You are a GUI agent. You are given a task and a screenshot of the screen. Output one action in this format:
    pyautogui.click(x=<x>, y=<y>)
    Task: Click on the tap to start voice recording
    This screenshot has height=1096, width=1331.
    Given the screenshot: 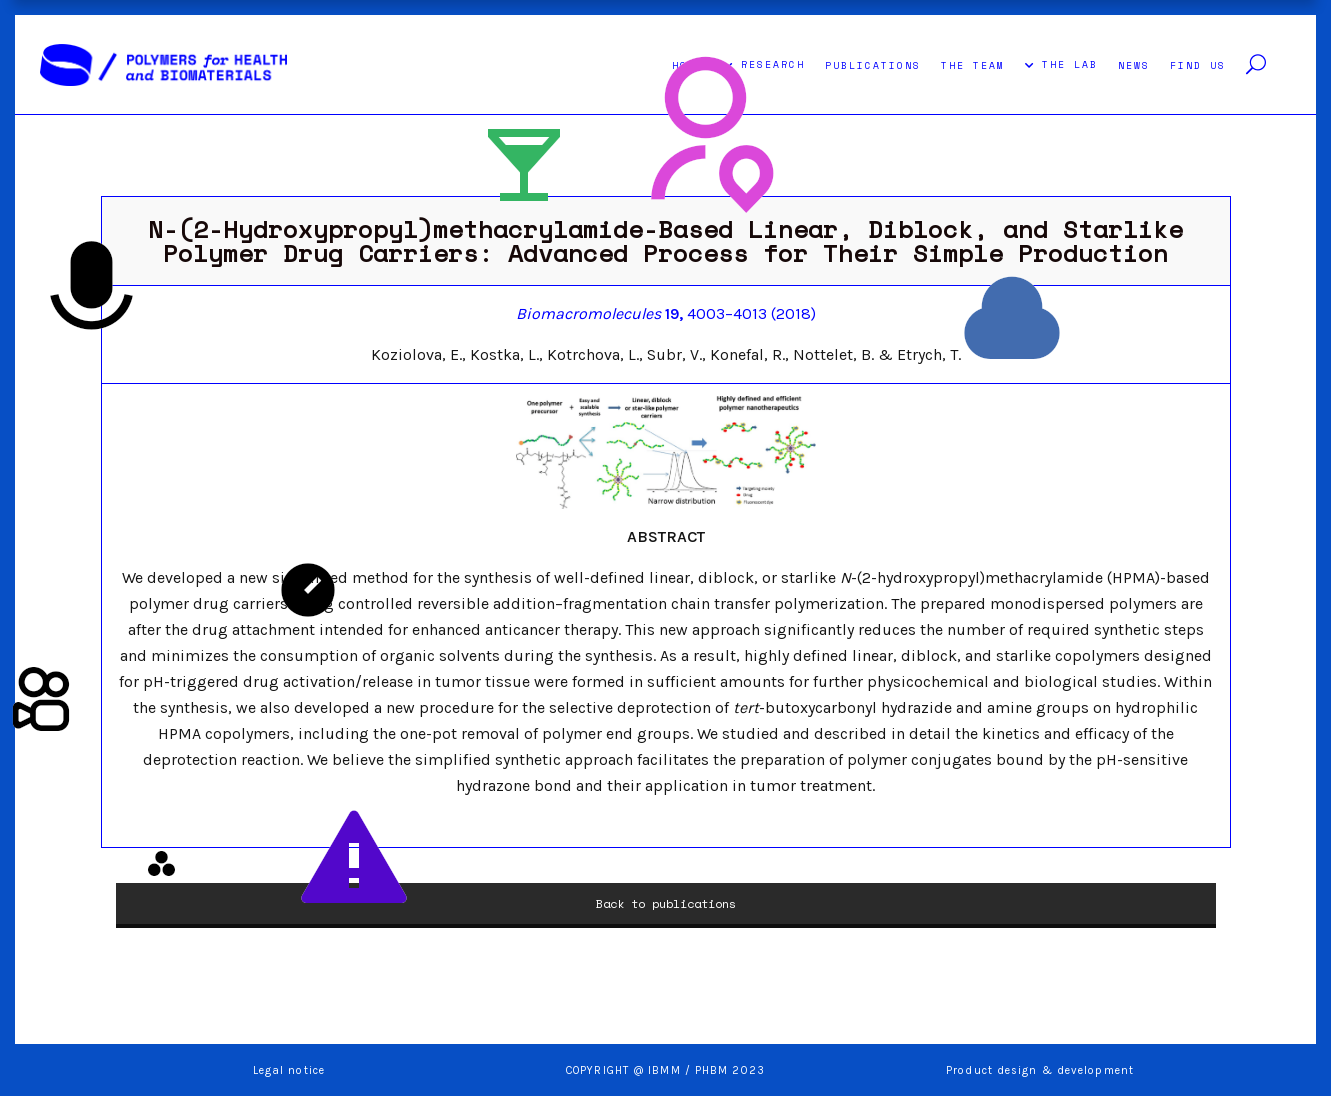 What is the action you would take?
    pyautogui.click(x=91, y=287)
    